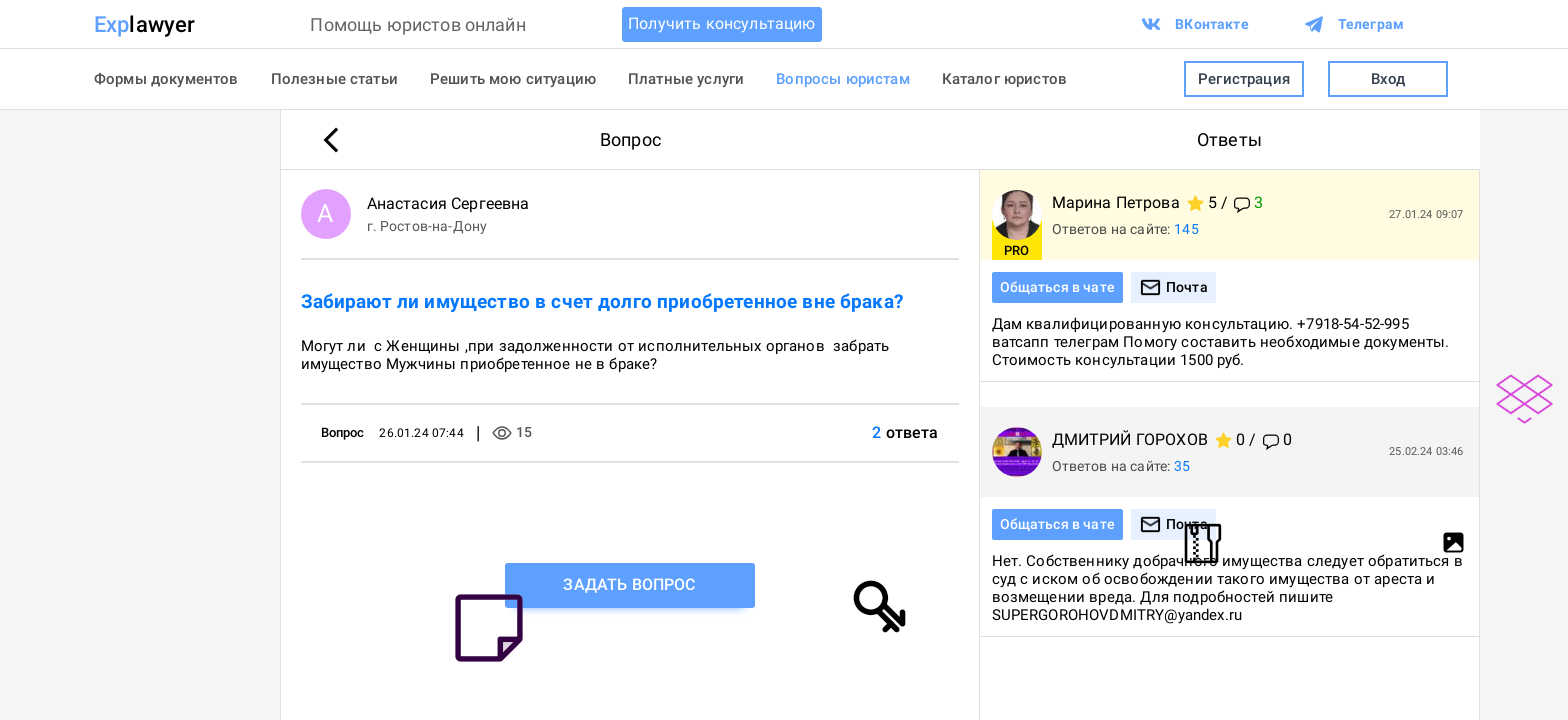 The height and width of the screenshot is (720, 1568). I want to click on access dropbox cloud storage, so click(1524, 396).